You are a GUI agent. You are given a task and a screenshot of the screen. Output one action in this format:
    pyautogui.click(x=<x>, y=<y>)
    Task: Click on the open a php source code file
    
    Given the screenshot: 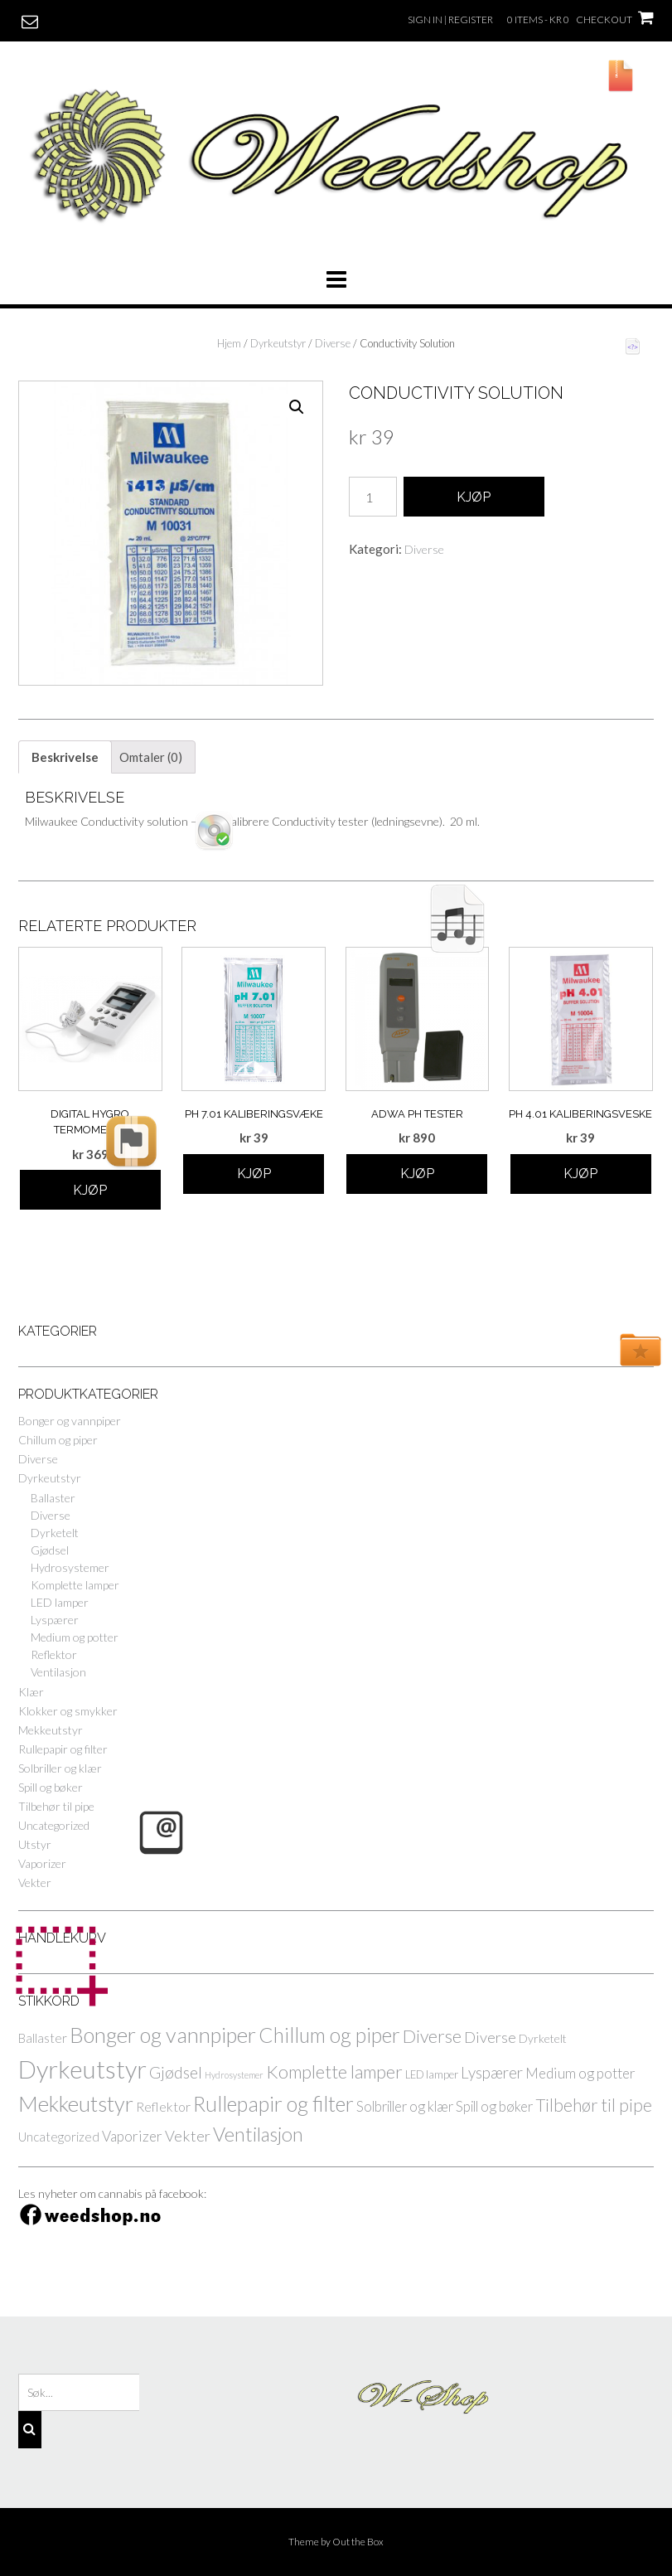 What is the action you would take?
    pyautogui.click(x=632, y=346)
    